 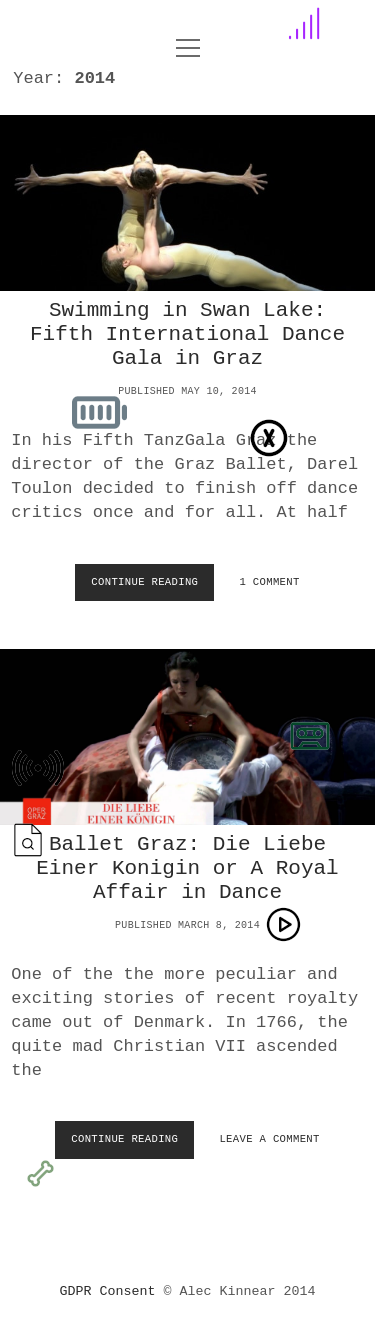 I want to click on indicates full cellular signal strength, so click(x=305, y=25).